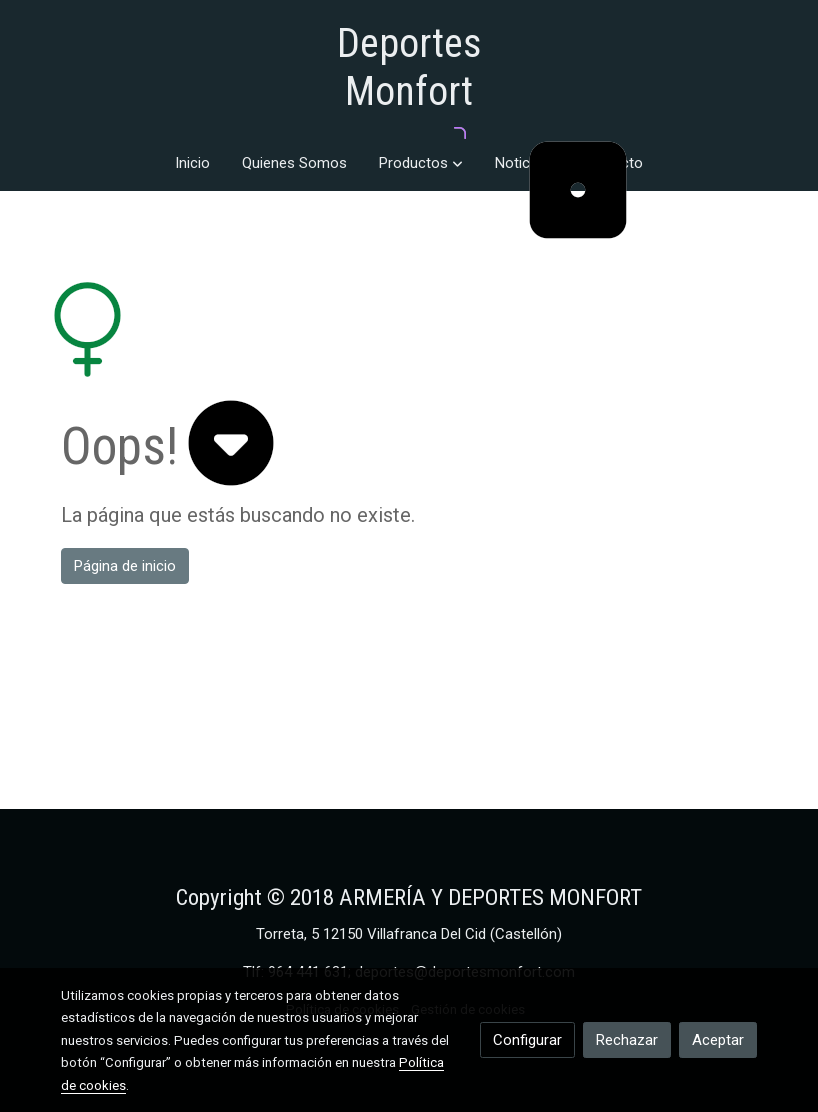  I want to click on expand dropdown menu, so click(231, 443).